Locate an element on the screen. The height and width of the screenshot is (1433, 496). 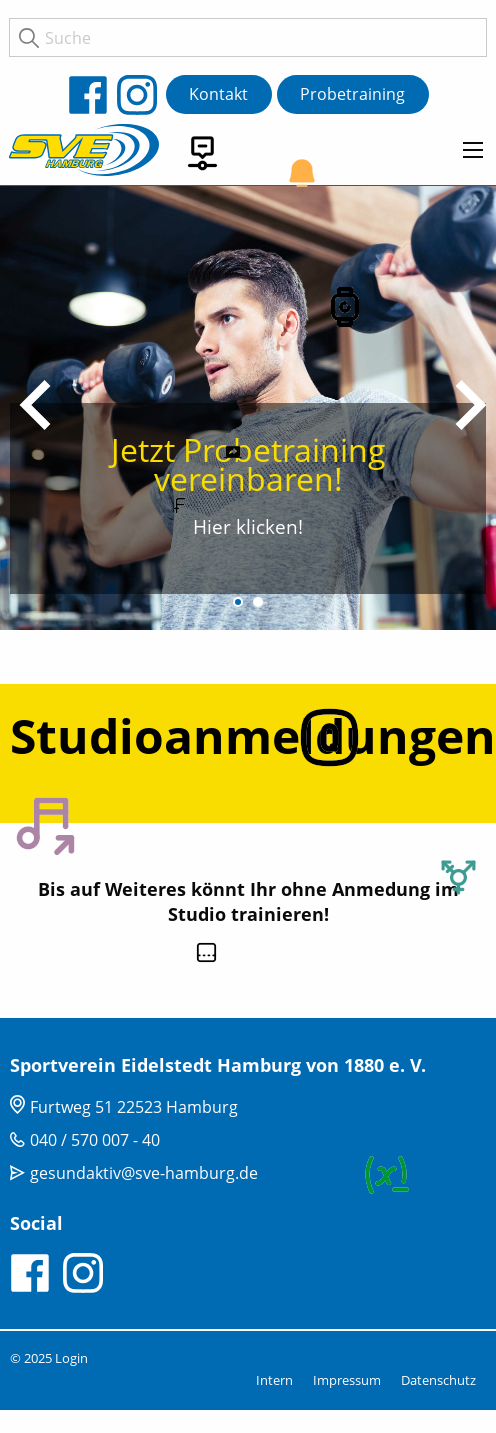
view notifications is located at coordinates (302, 173).